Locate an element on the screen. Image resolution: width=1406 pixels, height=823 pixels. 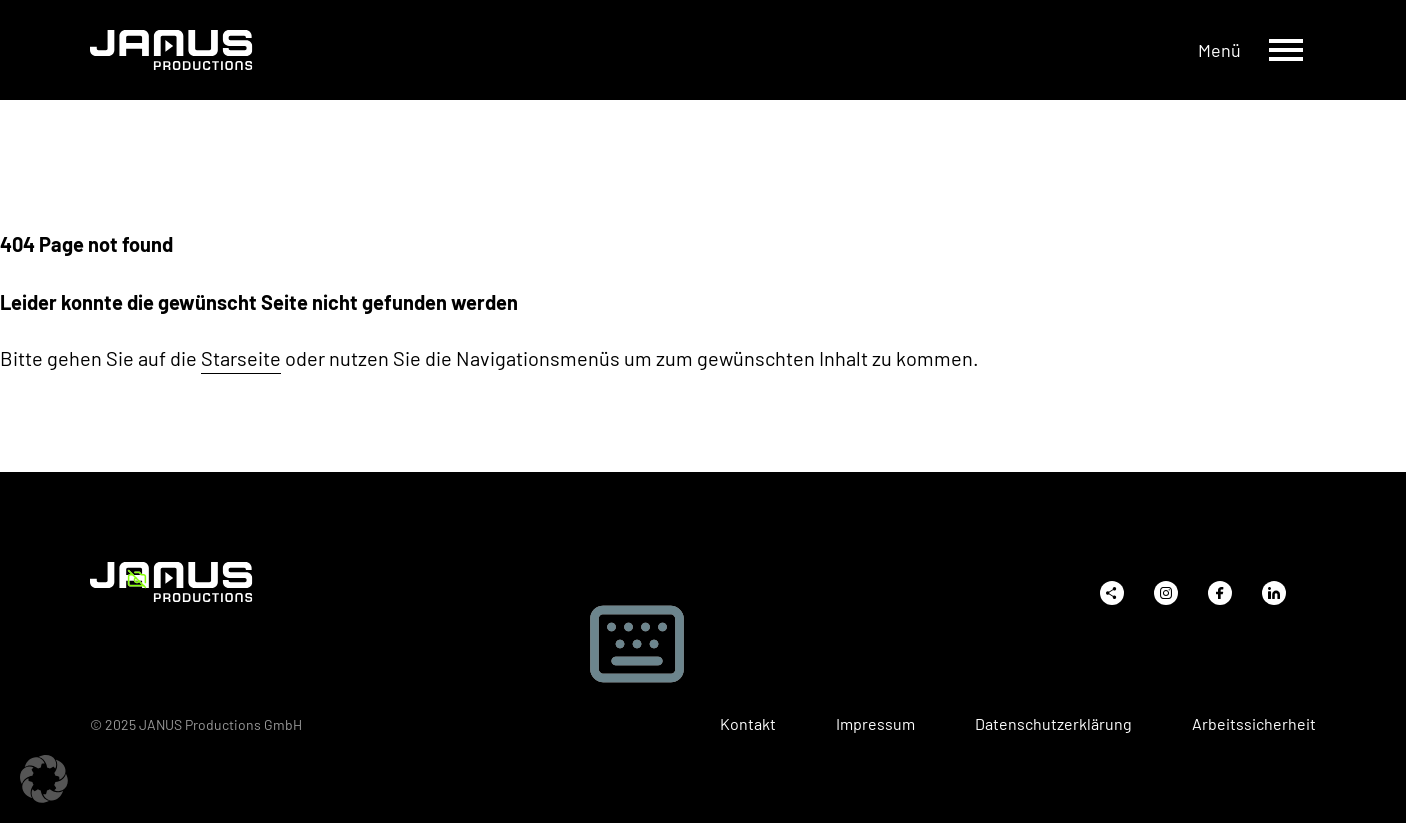
camera is disabled or unavailable is located at coordinates (137, 579).